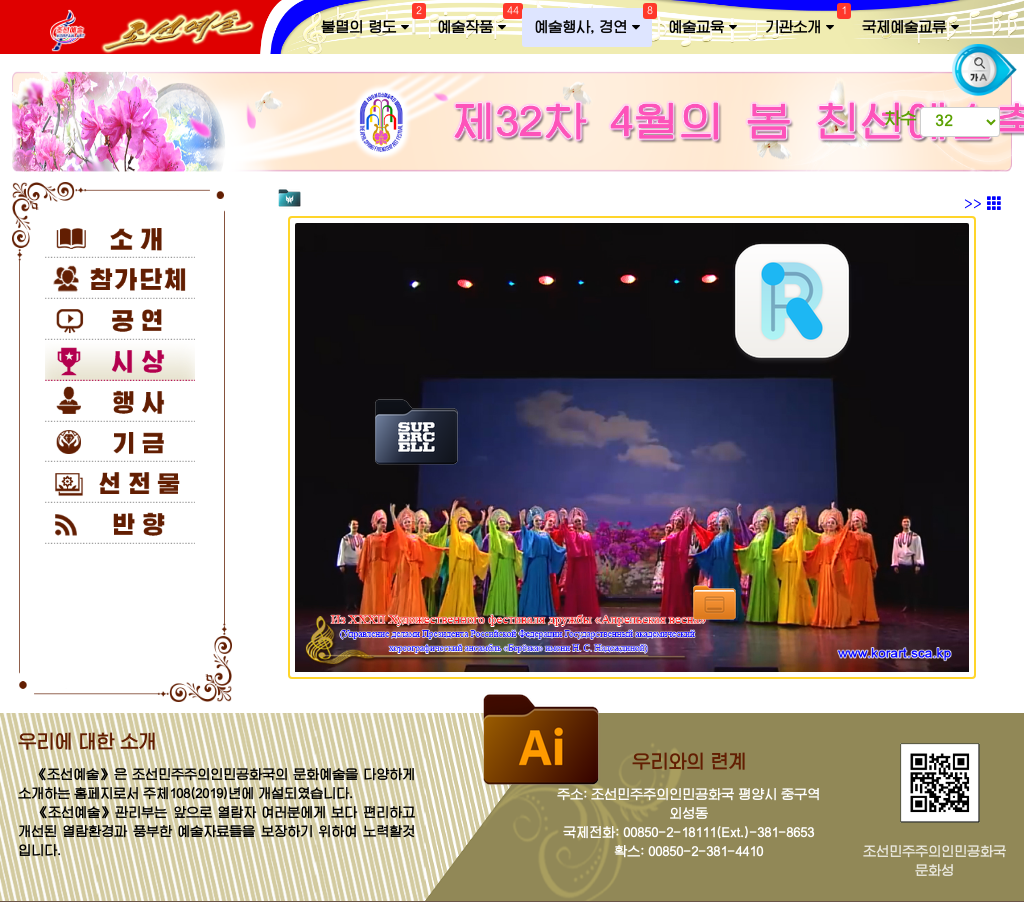 The width and height of the screenshot is (1024, 902). What do you see at coordinates (289, 198) in the screenshot?
I see `open acer predator game files folder` at bounding box center [289, 198].